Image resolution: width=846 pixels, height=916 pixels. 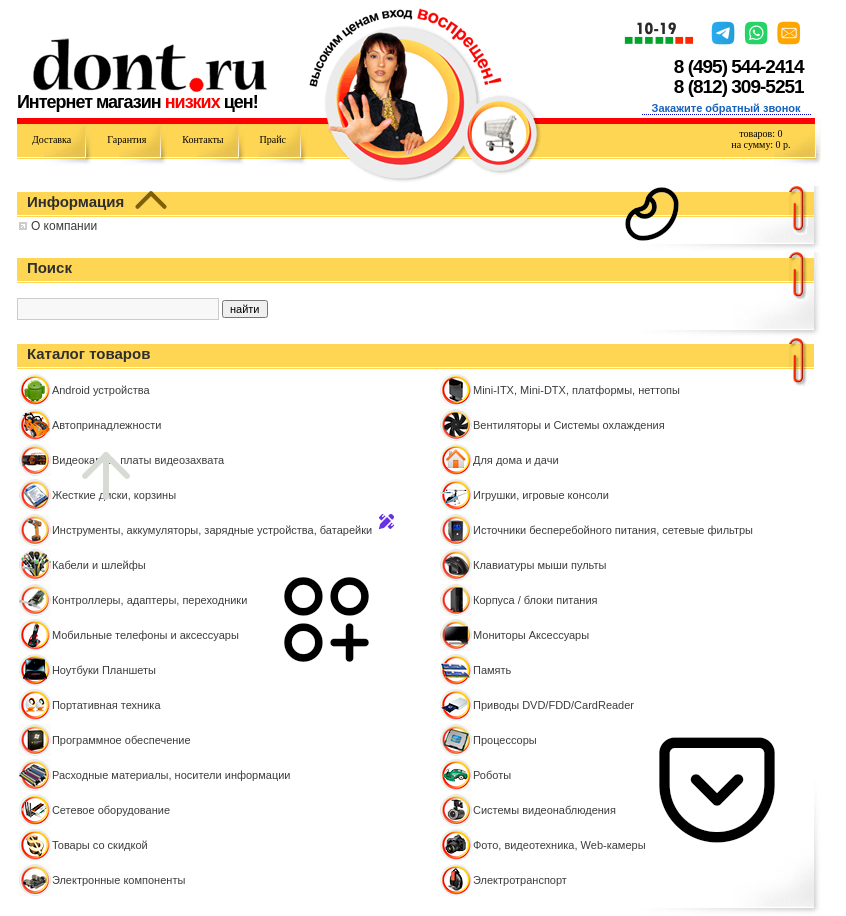 What do you see at coordinates (106, 476) in the screenshot?
I see `scroll to top of page` at bounding box center [106, 476].